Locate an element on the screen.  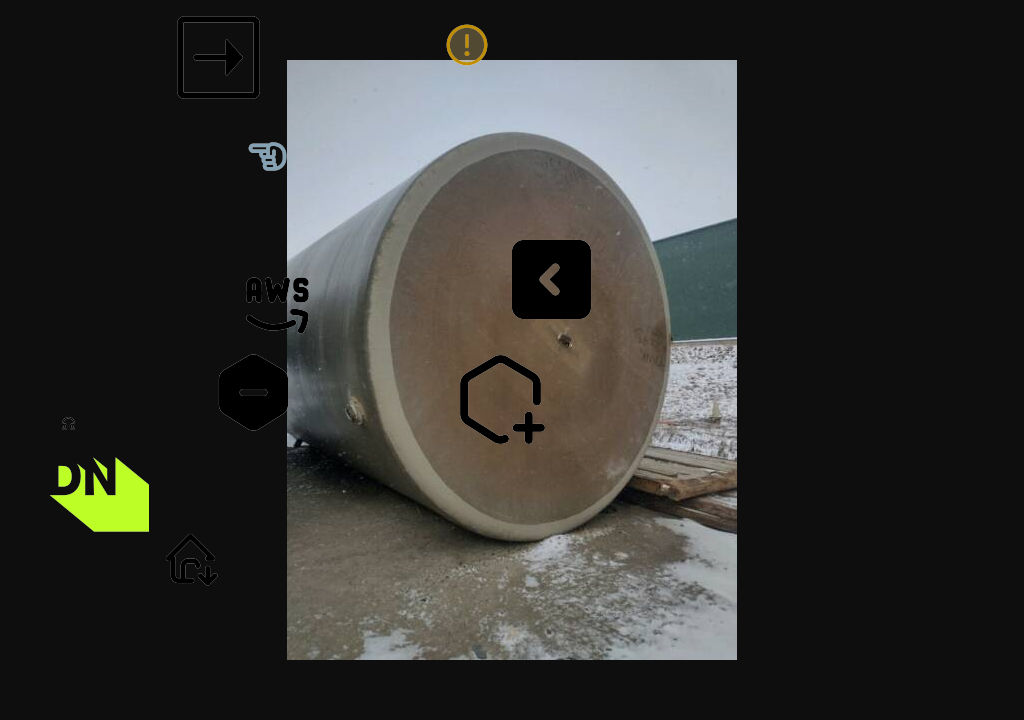
indicates a warning or caution state is located at coordinates (467, 45).